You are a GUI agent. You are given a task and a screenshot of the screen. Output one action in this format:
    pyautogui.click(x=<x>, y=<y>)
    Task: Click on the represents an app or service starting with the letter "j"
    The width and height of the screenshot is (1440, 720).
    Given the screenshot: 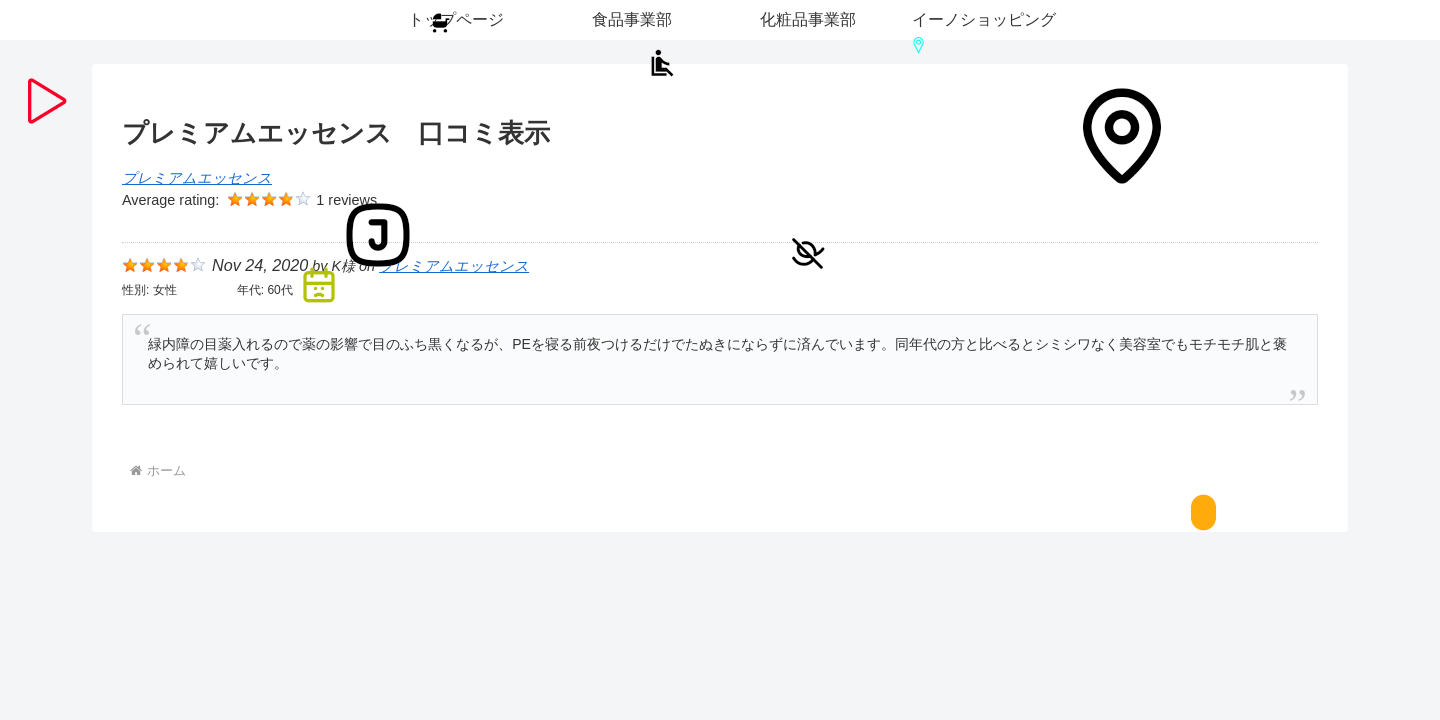 What is the action you would take?
    pyautogui.click(x=378, y=235)
    